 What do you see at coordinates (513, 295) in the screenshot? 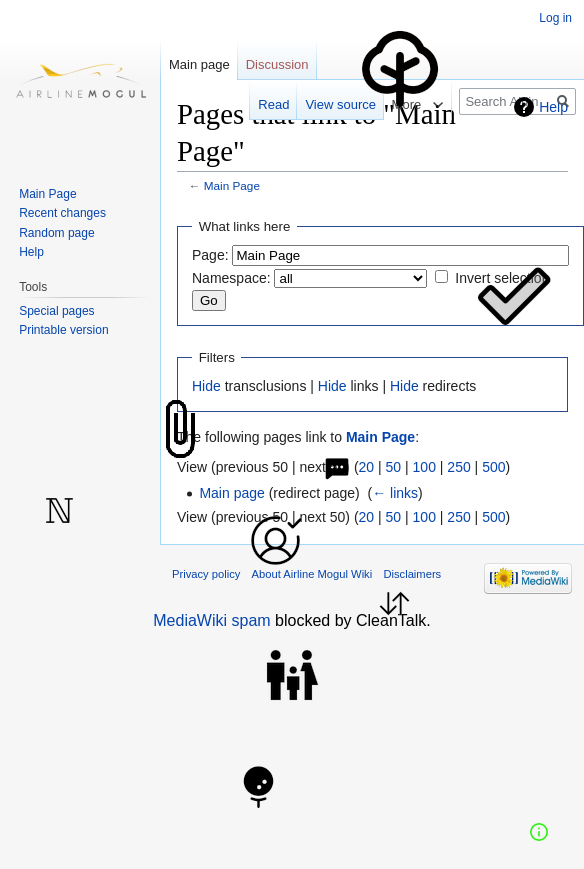
I see `confirm or submit an action` at bounding box center [513, 295].